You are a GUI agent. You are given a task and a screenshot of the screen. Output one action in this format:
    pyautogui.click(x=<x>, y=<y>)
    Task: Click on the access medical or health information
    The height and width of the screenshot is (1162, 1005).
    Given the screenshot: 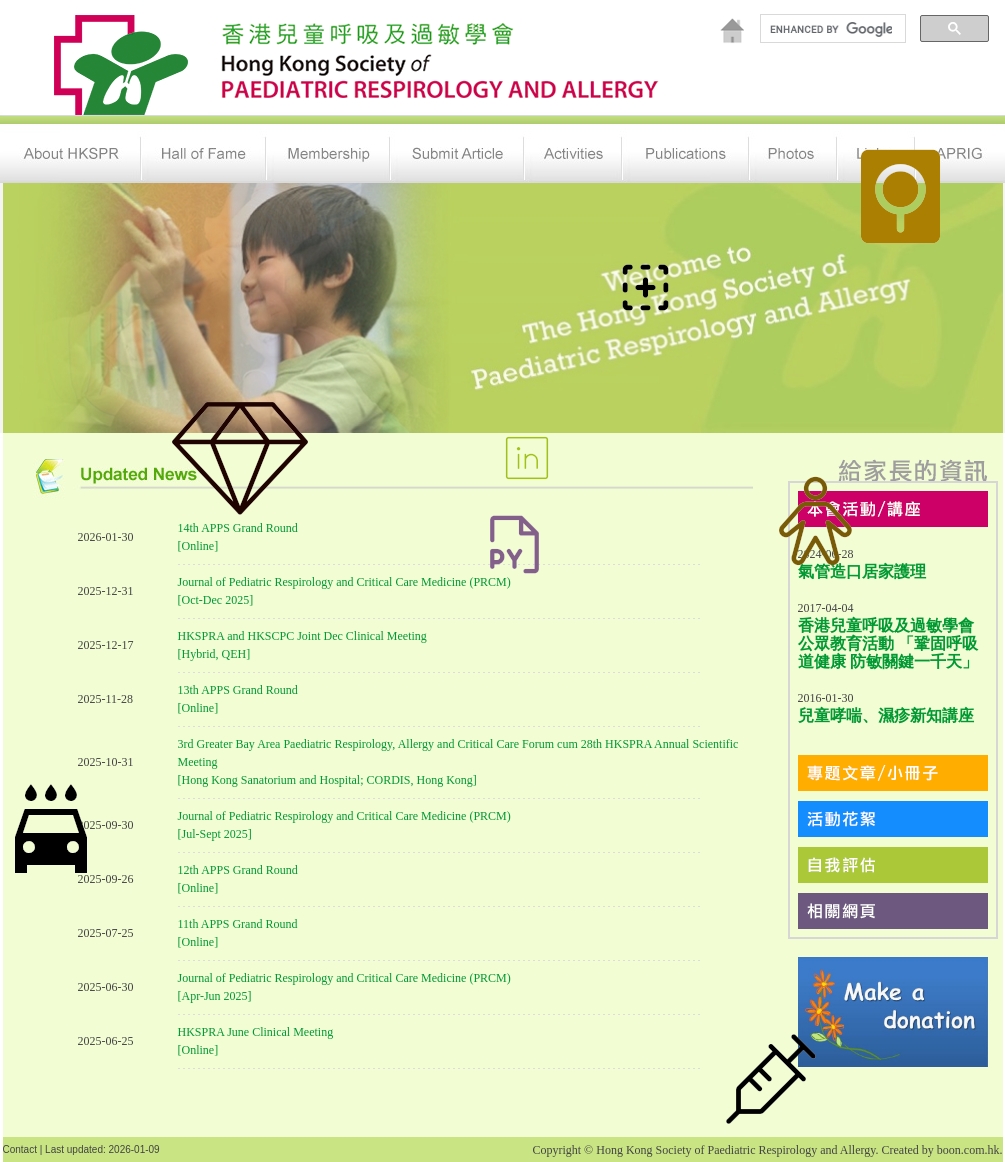 What is the action you would take?
    pyautogui.click(x=771, y=1079)
    